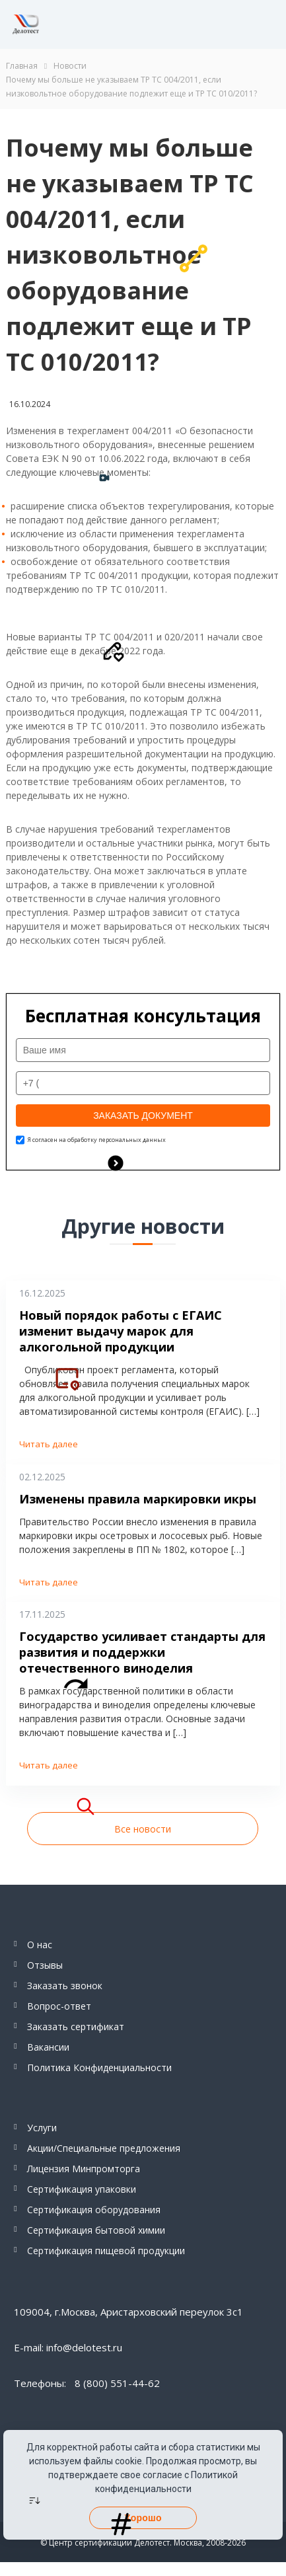 The height and width of the screenshot is (2576, 286). Describe the element at coordinates (85, 1806) in the screenshot. I see `search for content or items` at that location.